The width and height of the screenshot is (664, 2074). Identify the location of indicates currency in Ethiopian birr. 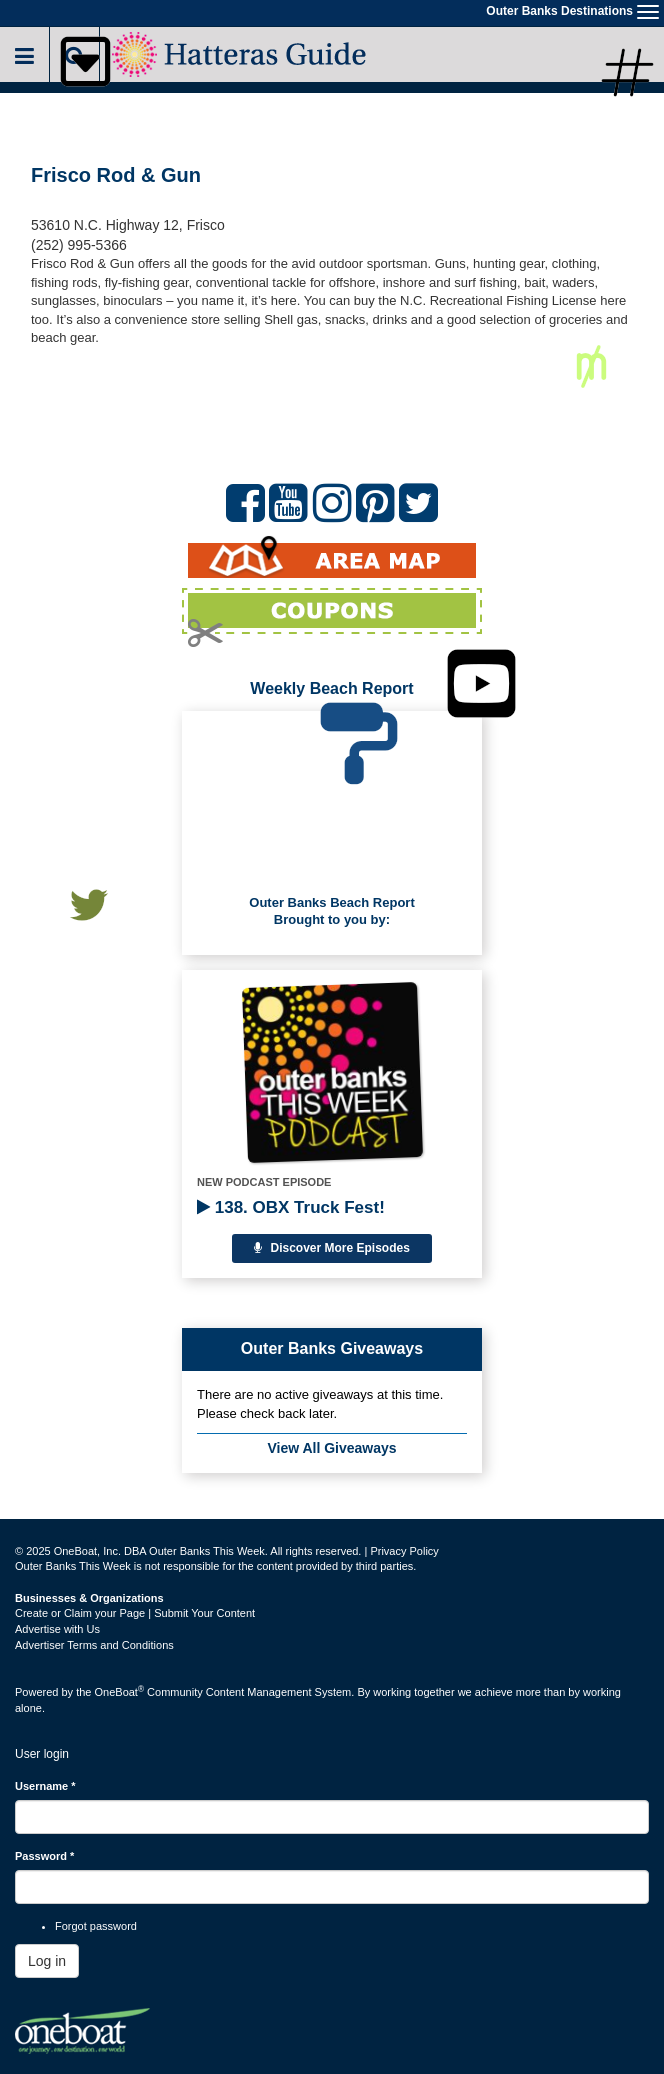
(591, 366).